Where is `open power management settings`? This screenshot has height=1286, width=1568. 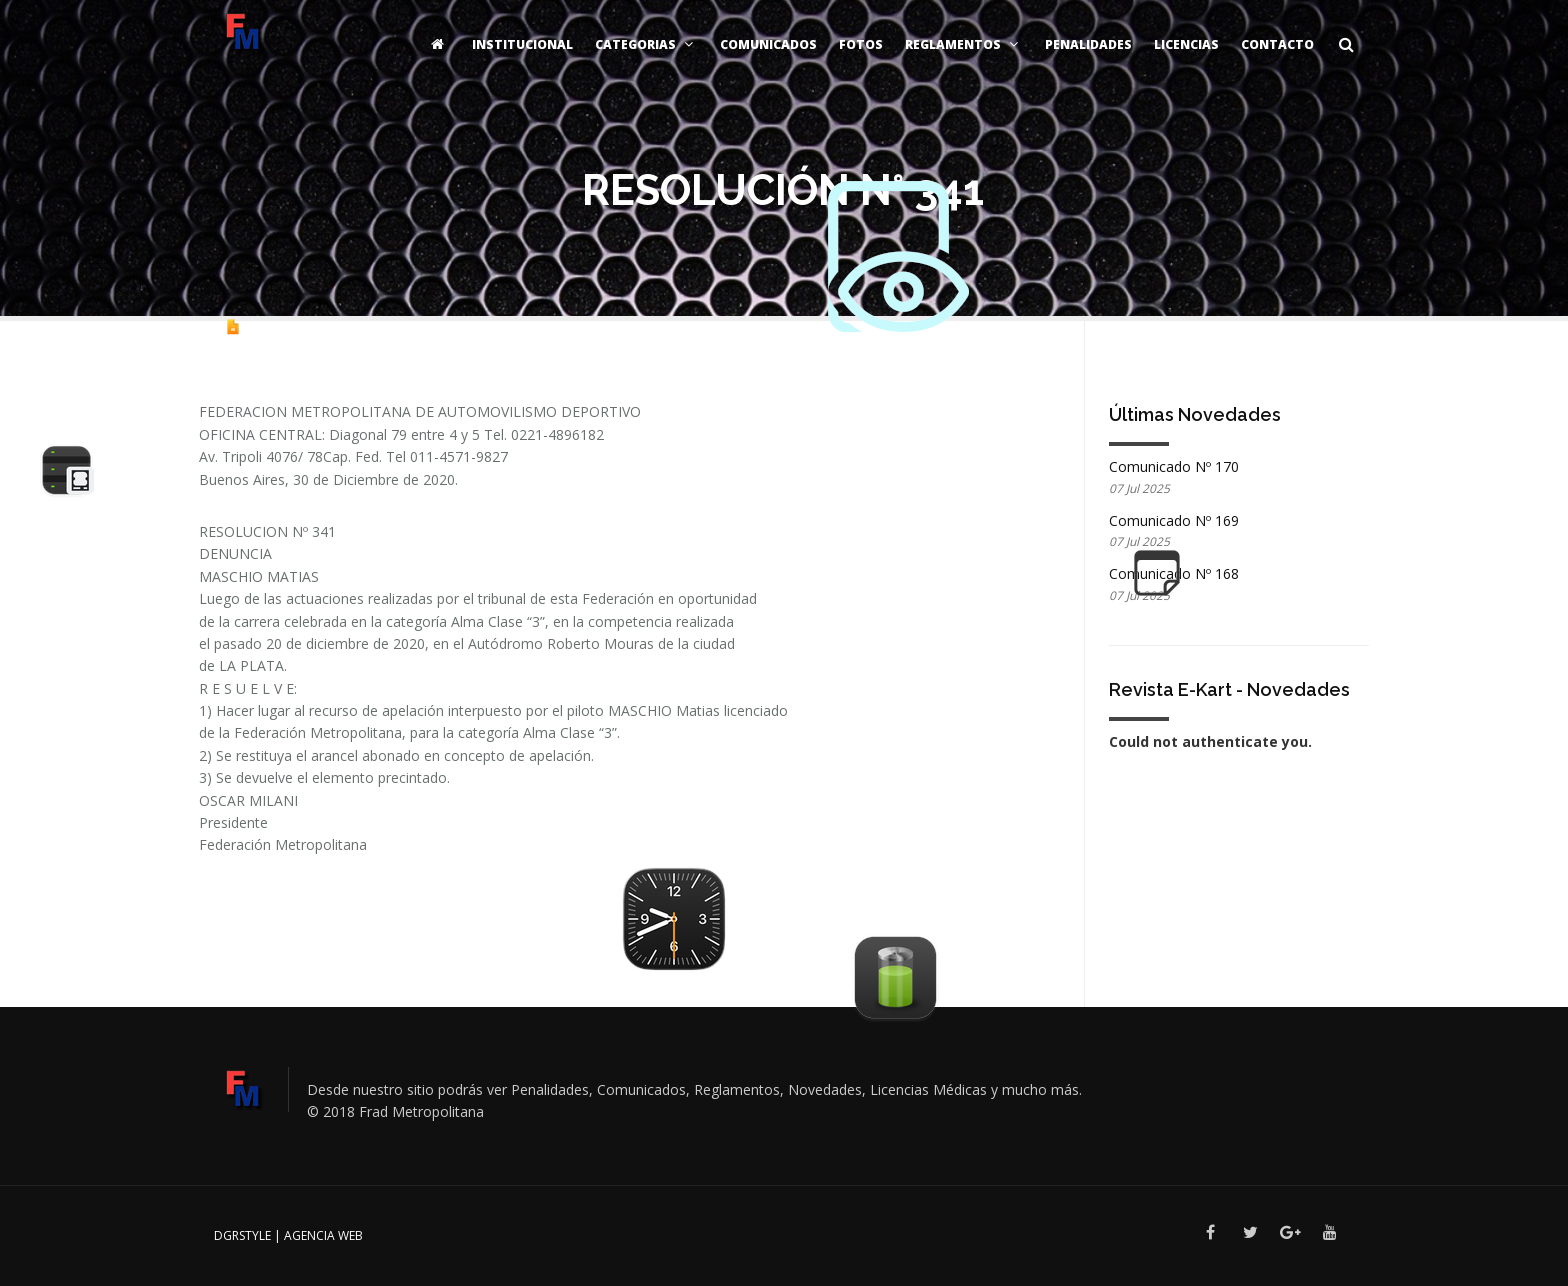 open power management settings is located at coordinates (895, 977).